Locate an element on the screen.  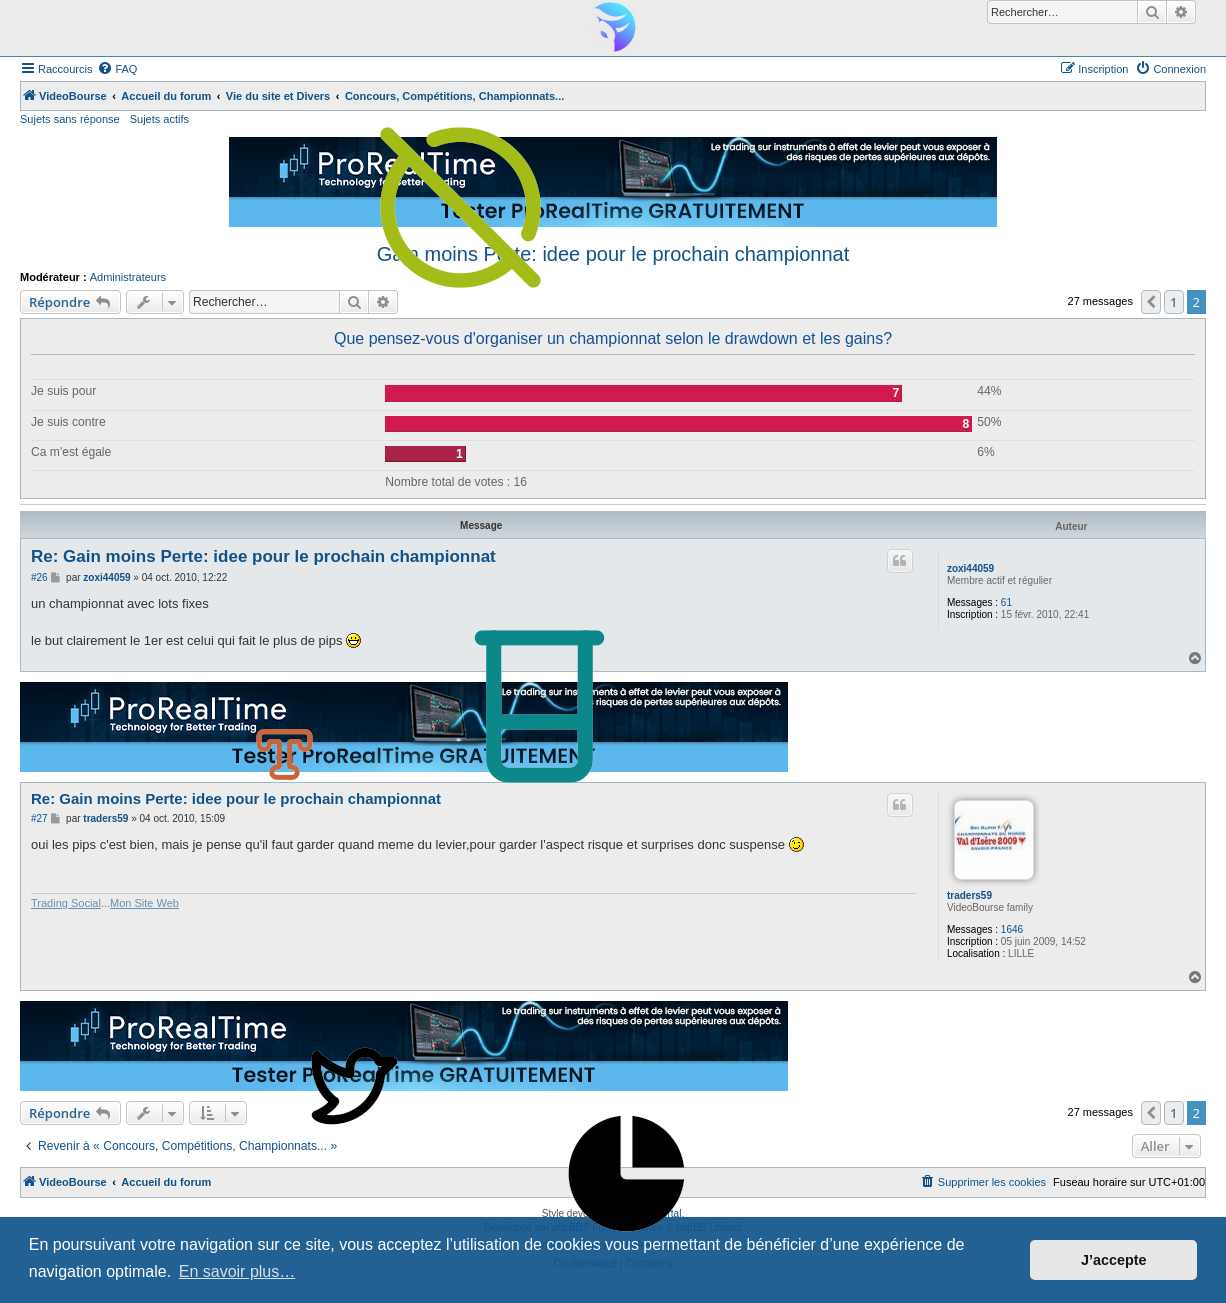
access experimental or beta features is located at coordinates (539, 706).